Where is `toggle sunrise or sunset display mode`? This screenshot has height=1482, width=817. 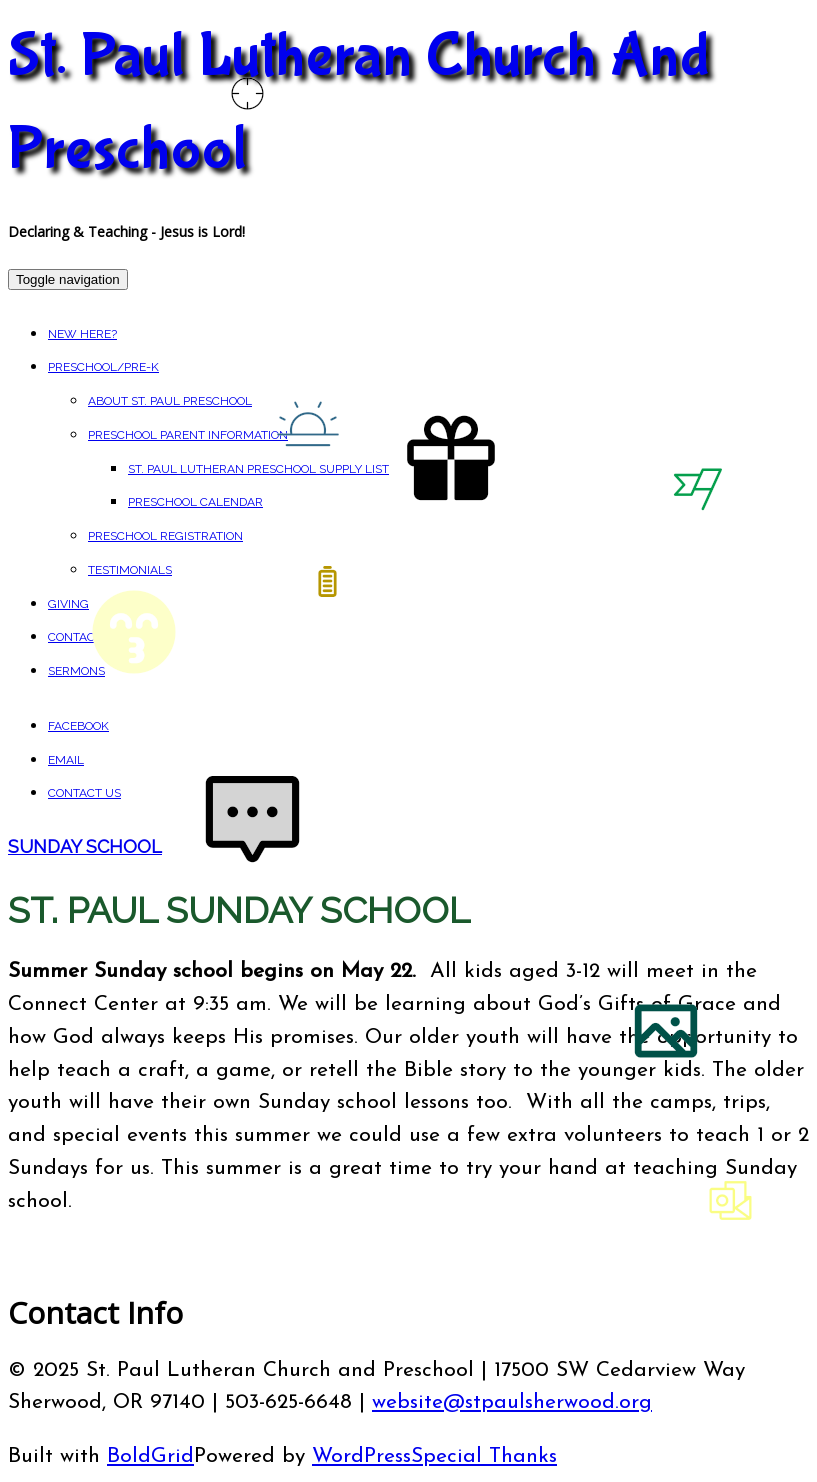 toggle sunrise or sunset display mode is located at coordinates (308, 426).